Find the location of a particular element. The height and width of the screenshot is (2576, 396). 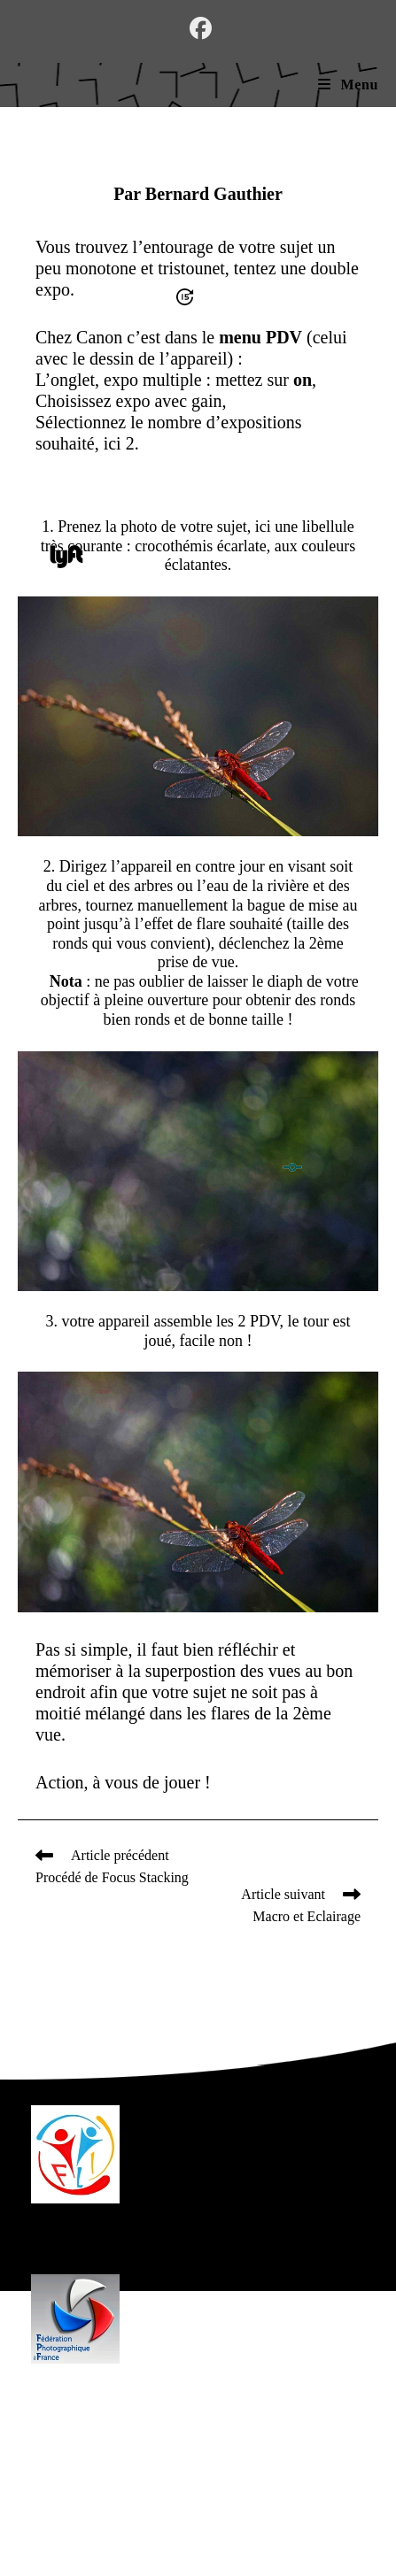

open the Lyft app is located at coordinates (66, 557).